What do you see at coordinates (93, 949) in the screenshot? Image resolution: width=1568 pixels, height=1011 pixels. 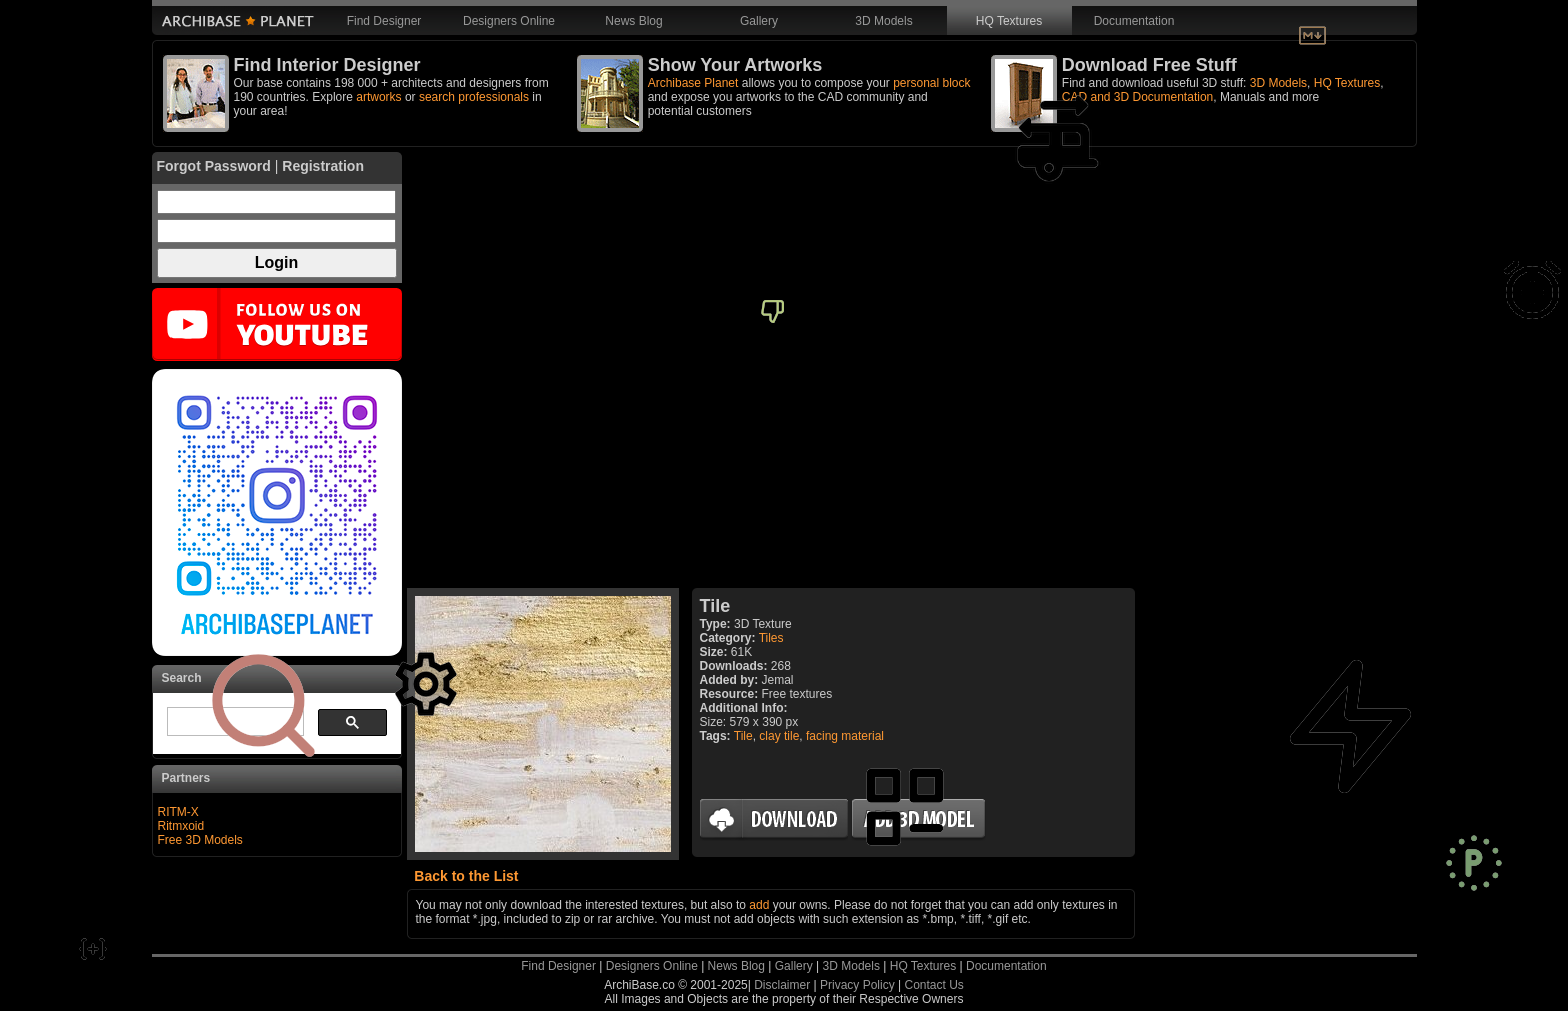 I see `add a new code snippet or block` at bounding box center [93, 949].